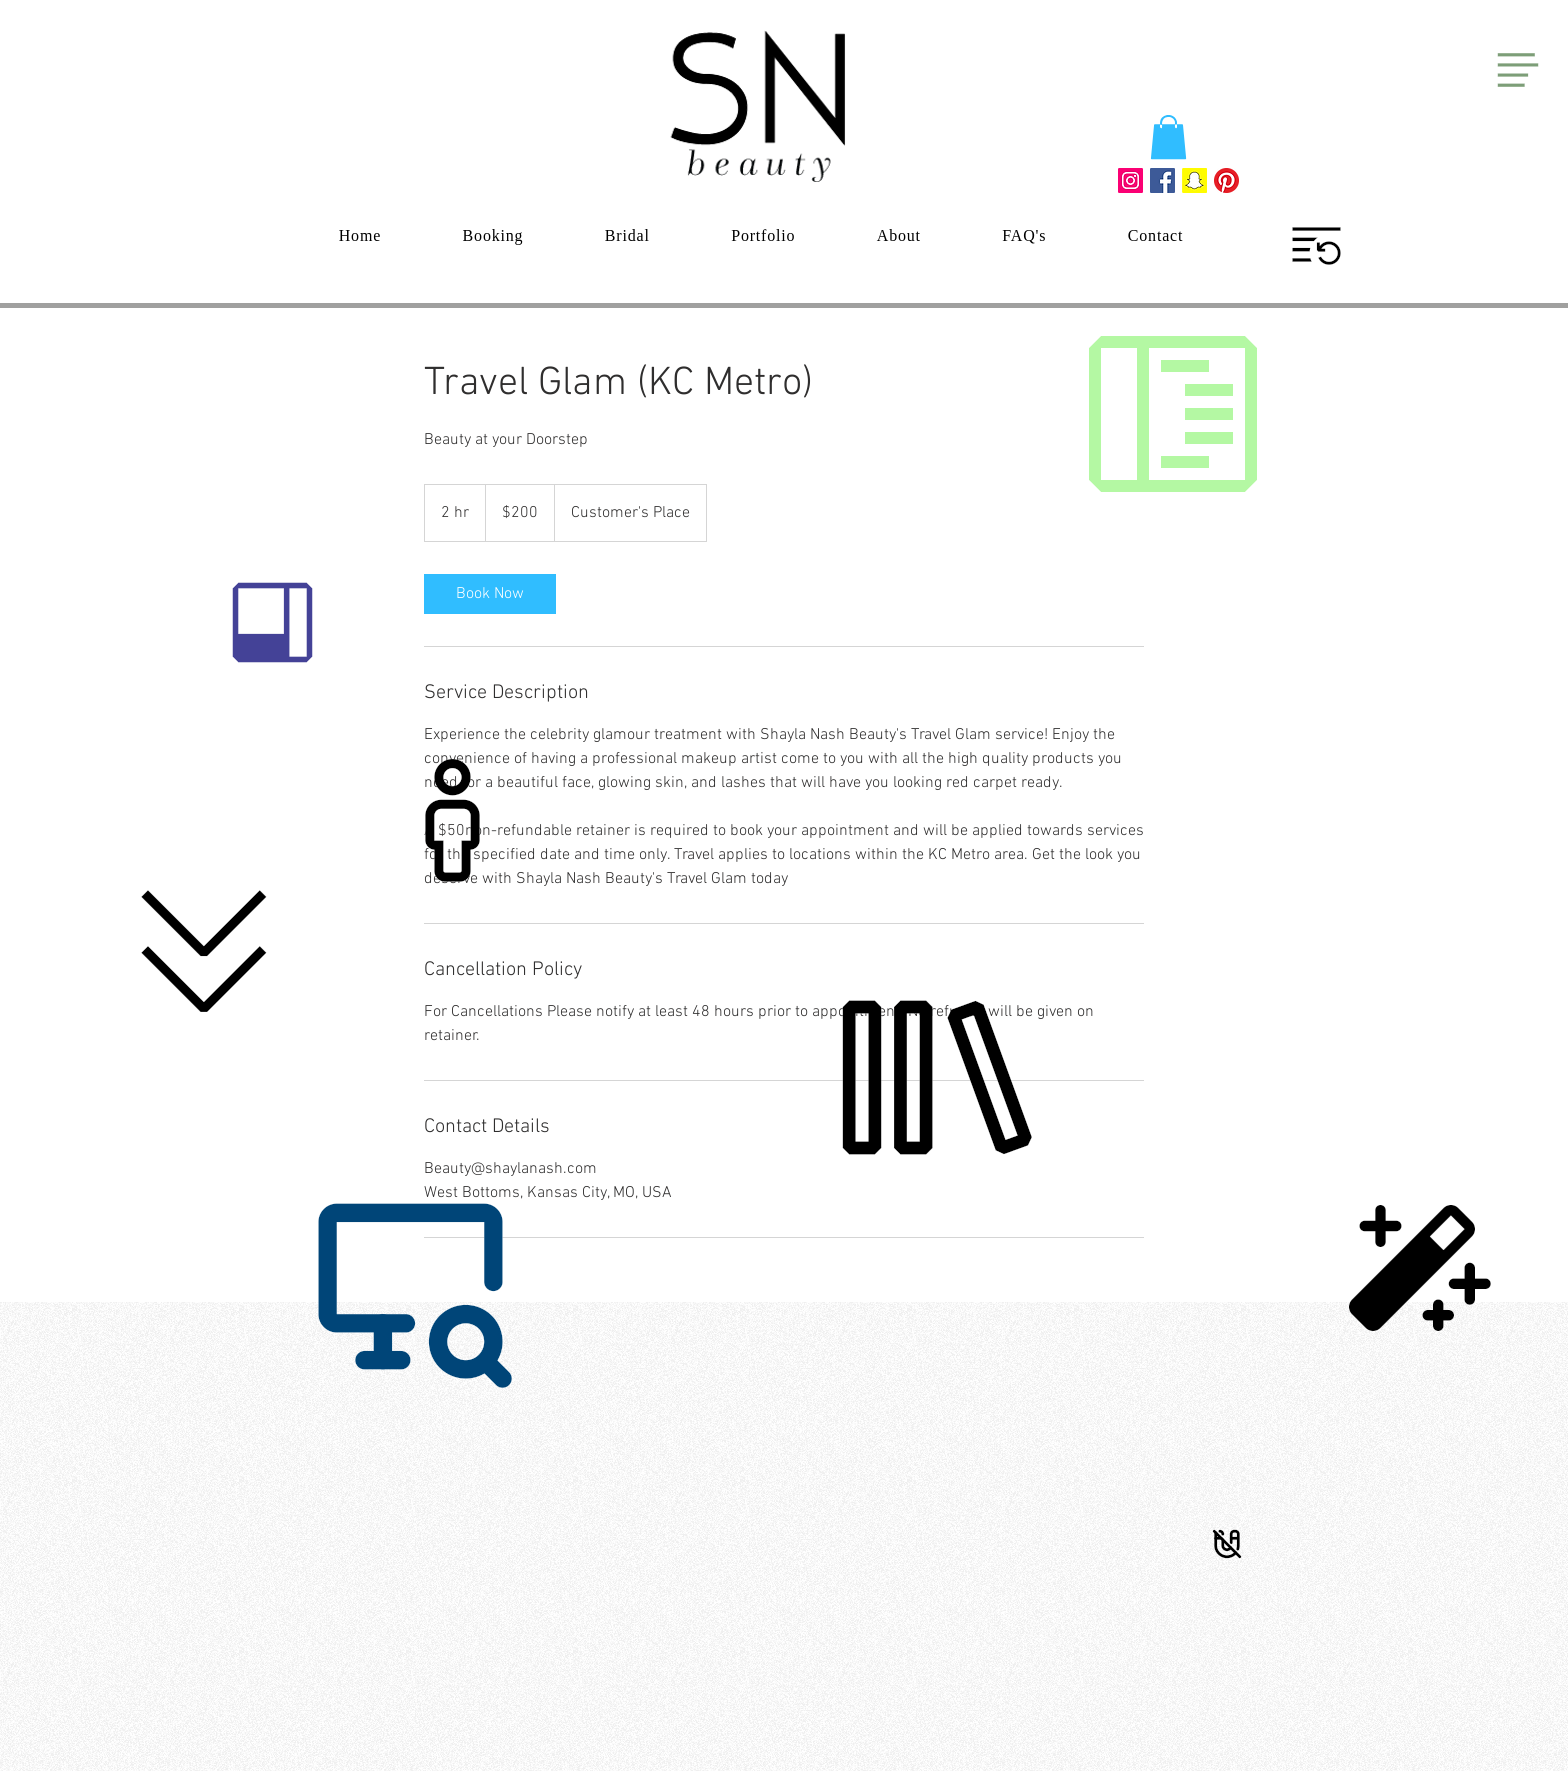  What do you see at coordinates (272, 622) in the screenshot?
I see `toggle left sidebar panel` at bounding box center [272, 622].